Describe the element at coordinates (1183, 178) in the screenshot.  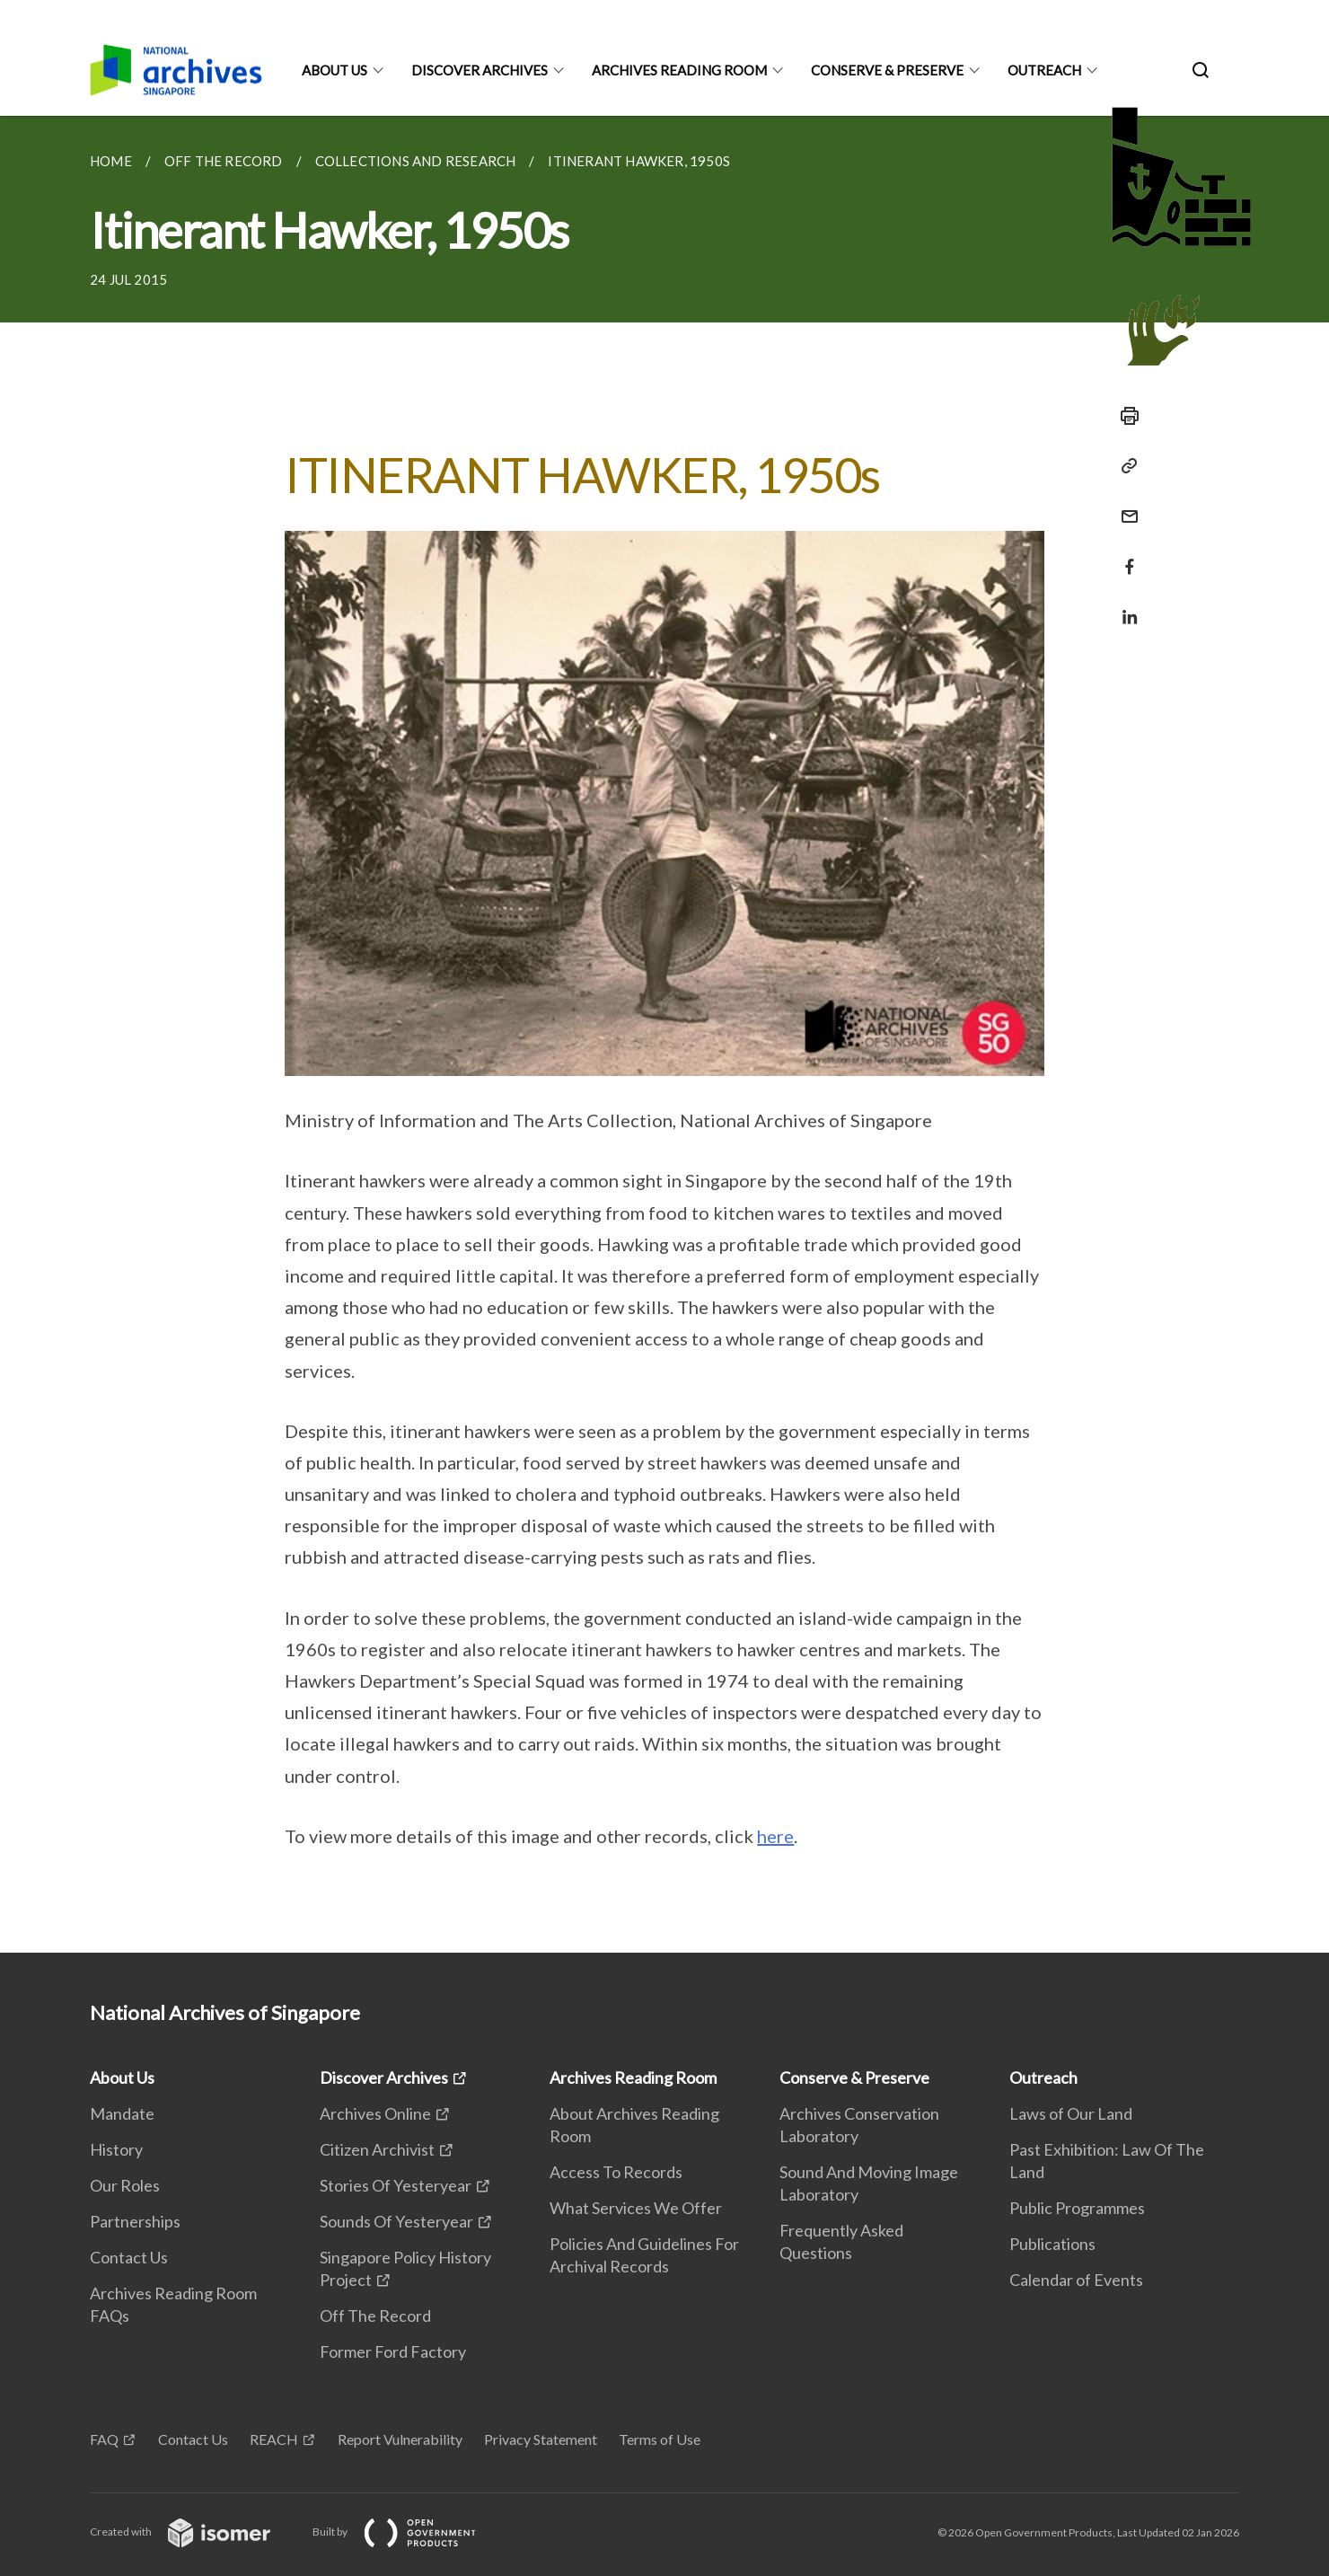
I see `access harbor or port facilities` at that location.